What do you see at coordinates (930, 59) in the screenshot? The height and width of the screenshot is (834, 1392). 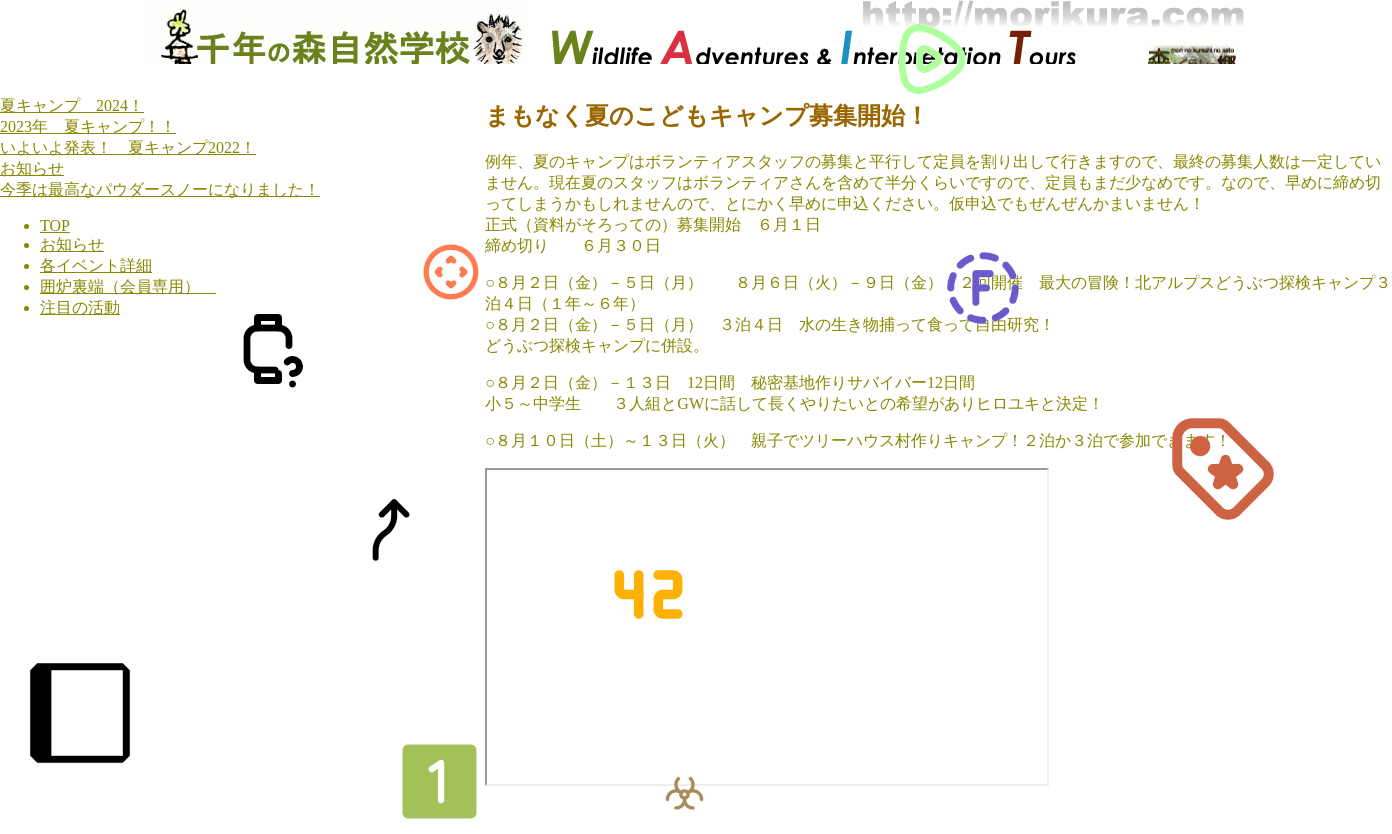 I see `open the Rumble video platform` at bounding box center [930, 59].